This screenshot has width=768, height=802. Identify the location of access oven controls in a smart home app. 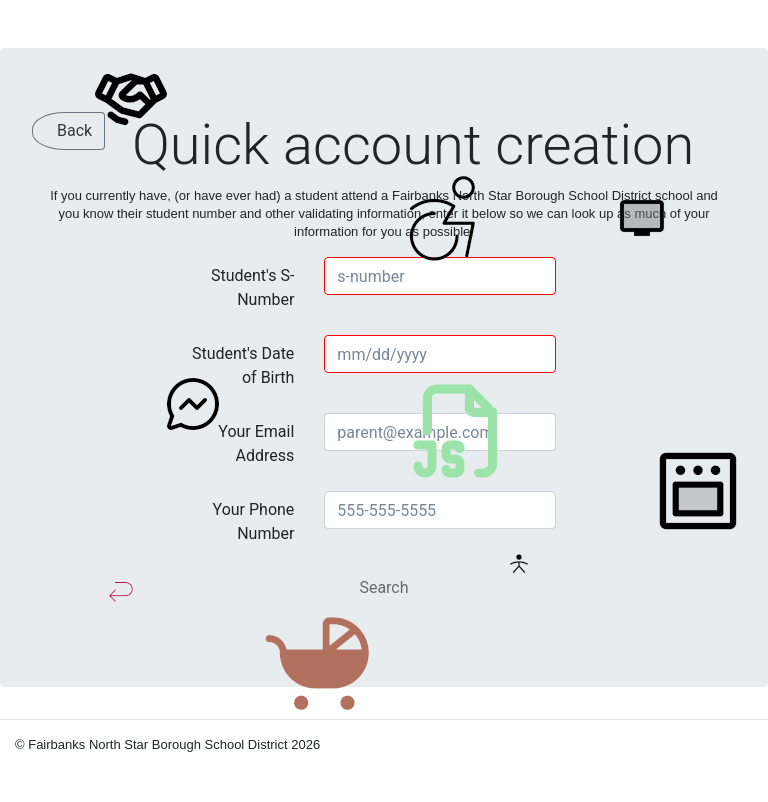
(698, 491).